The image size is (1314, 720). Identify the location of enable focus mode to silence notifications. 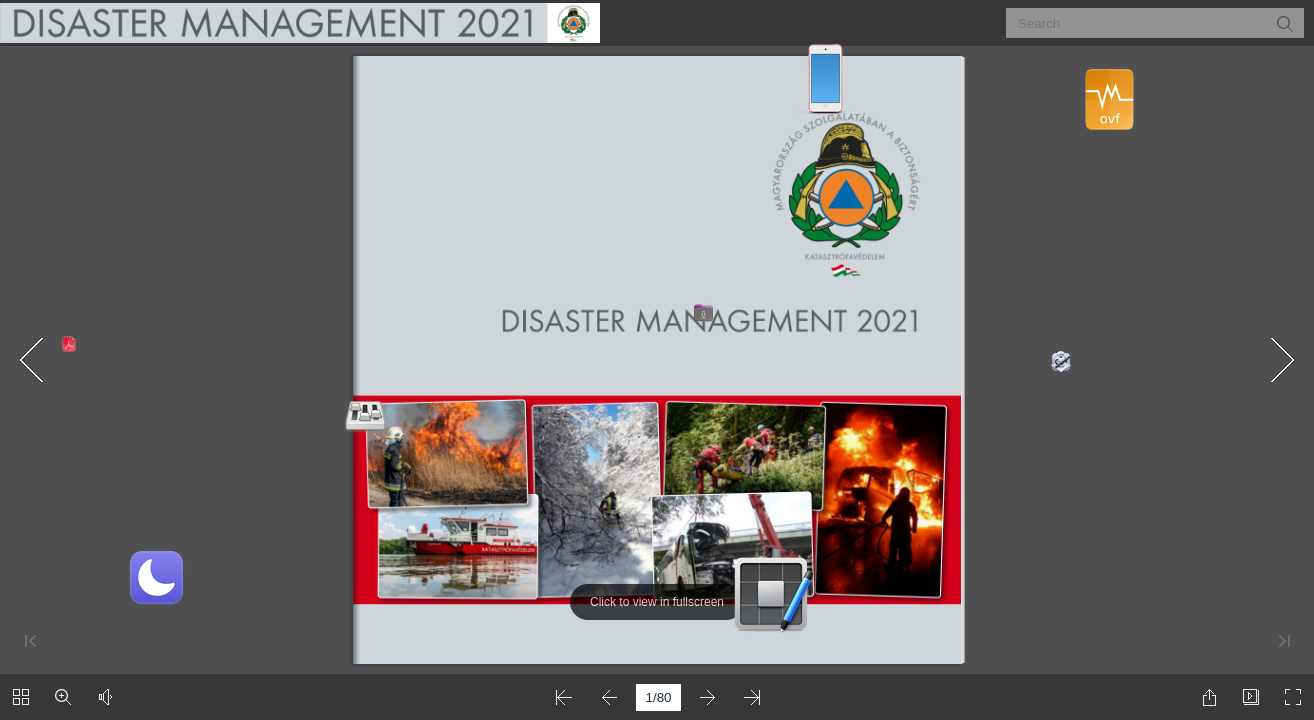
(156, 577).